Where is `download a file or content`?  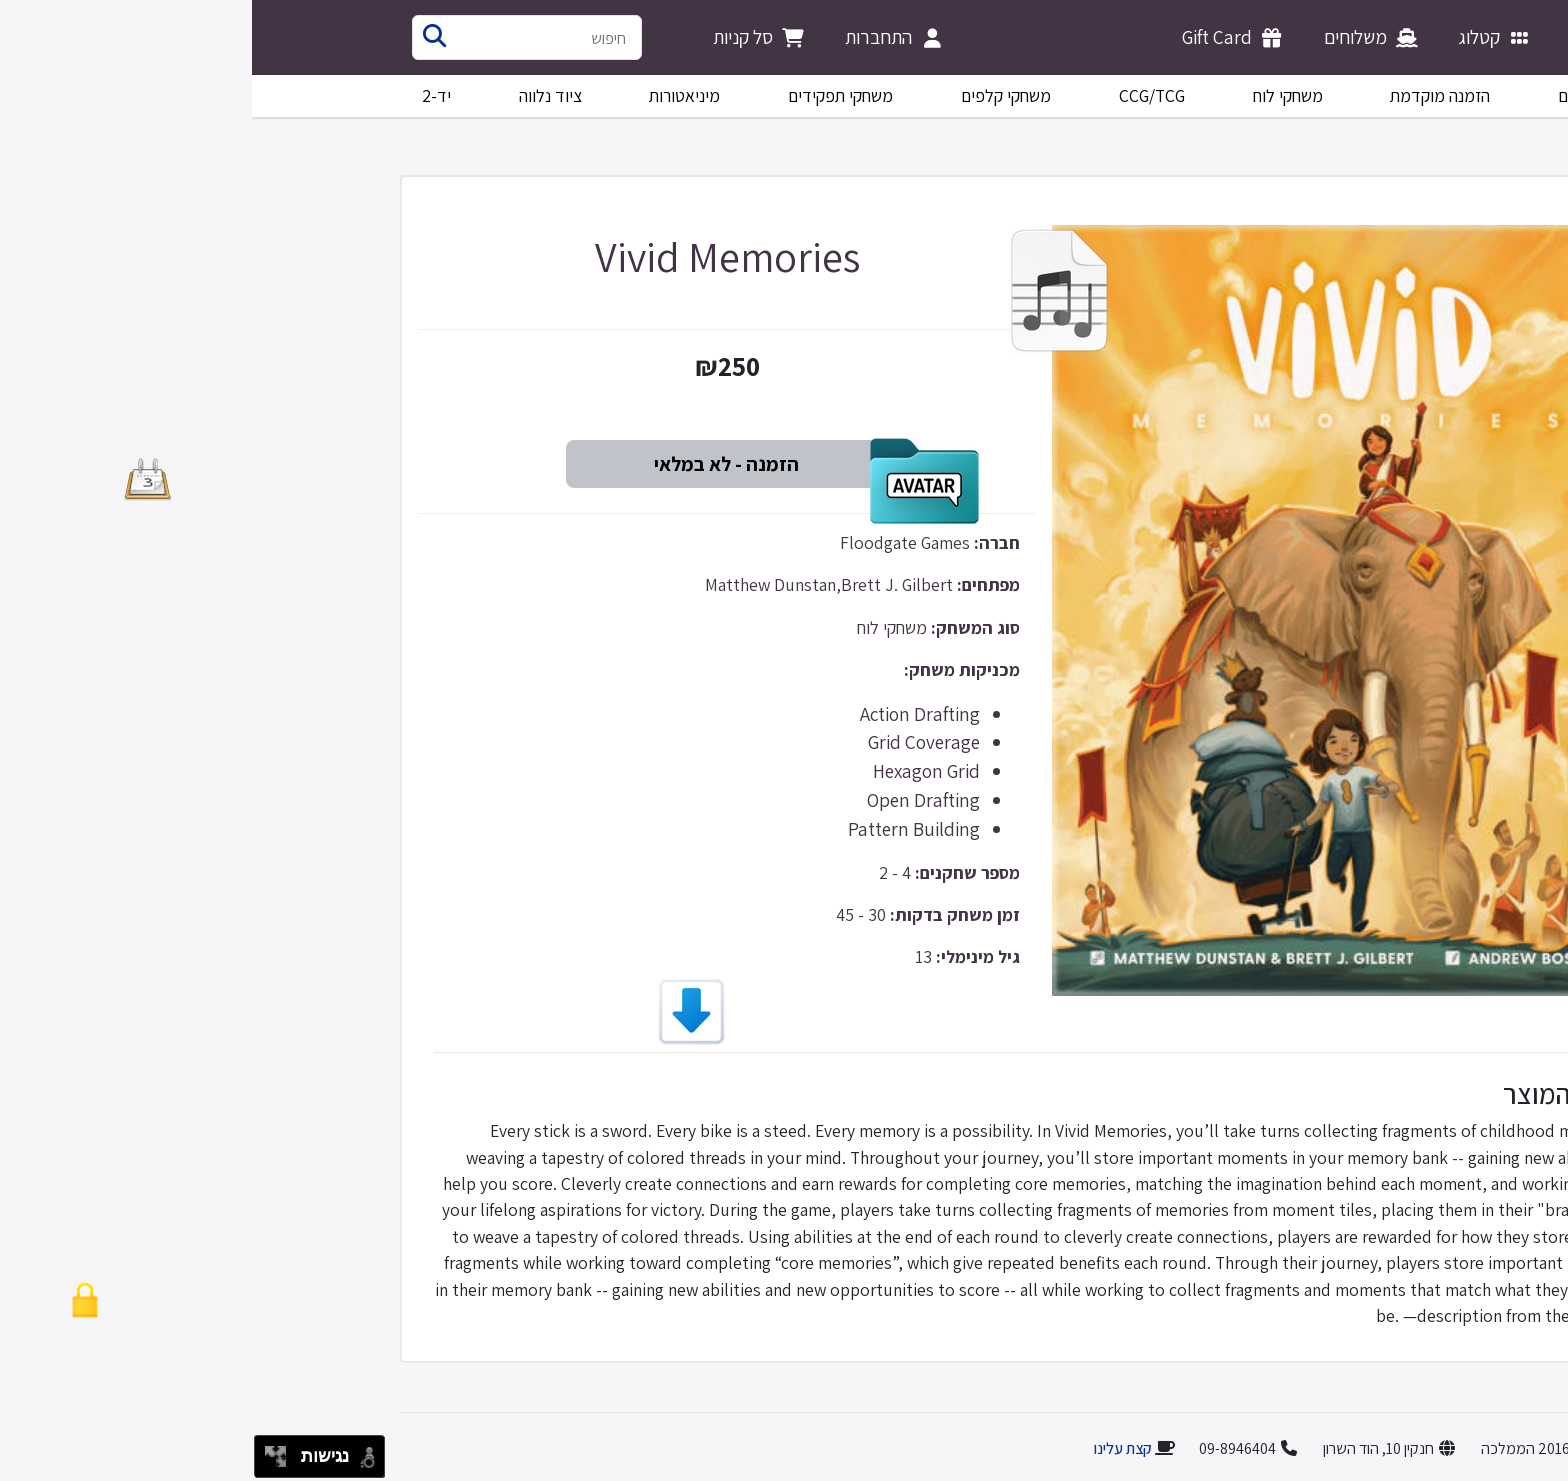
download a file or content is located at coordinates (691, 1011).